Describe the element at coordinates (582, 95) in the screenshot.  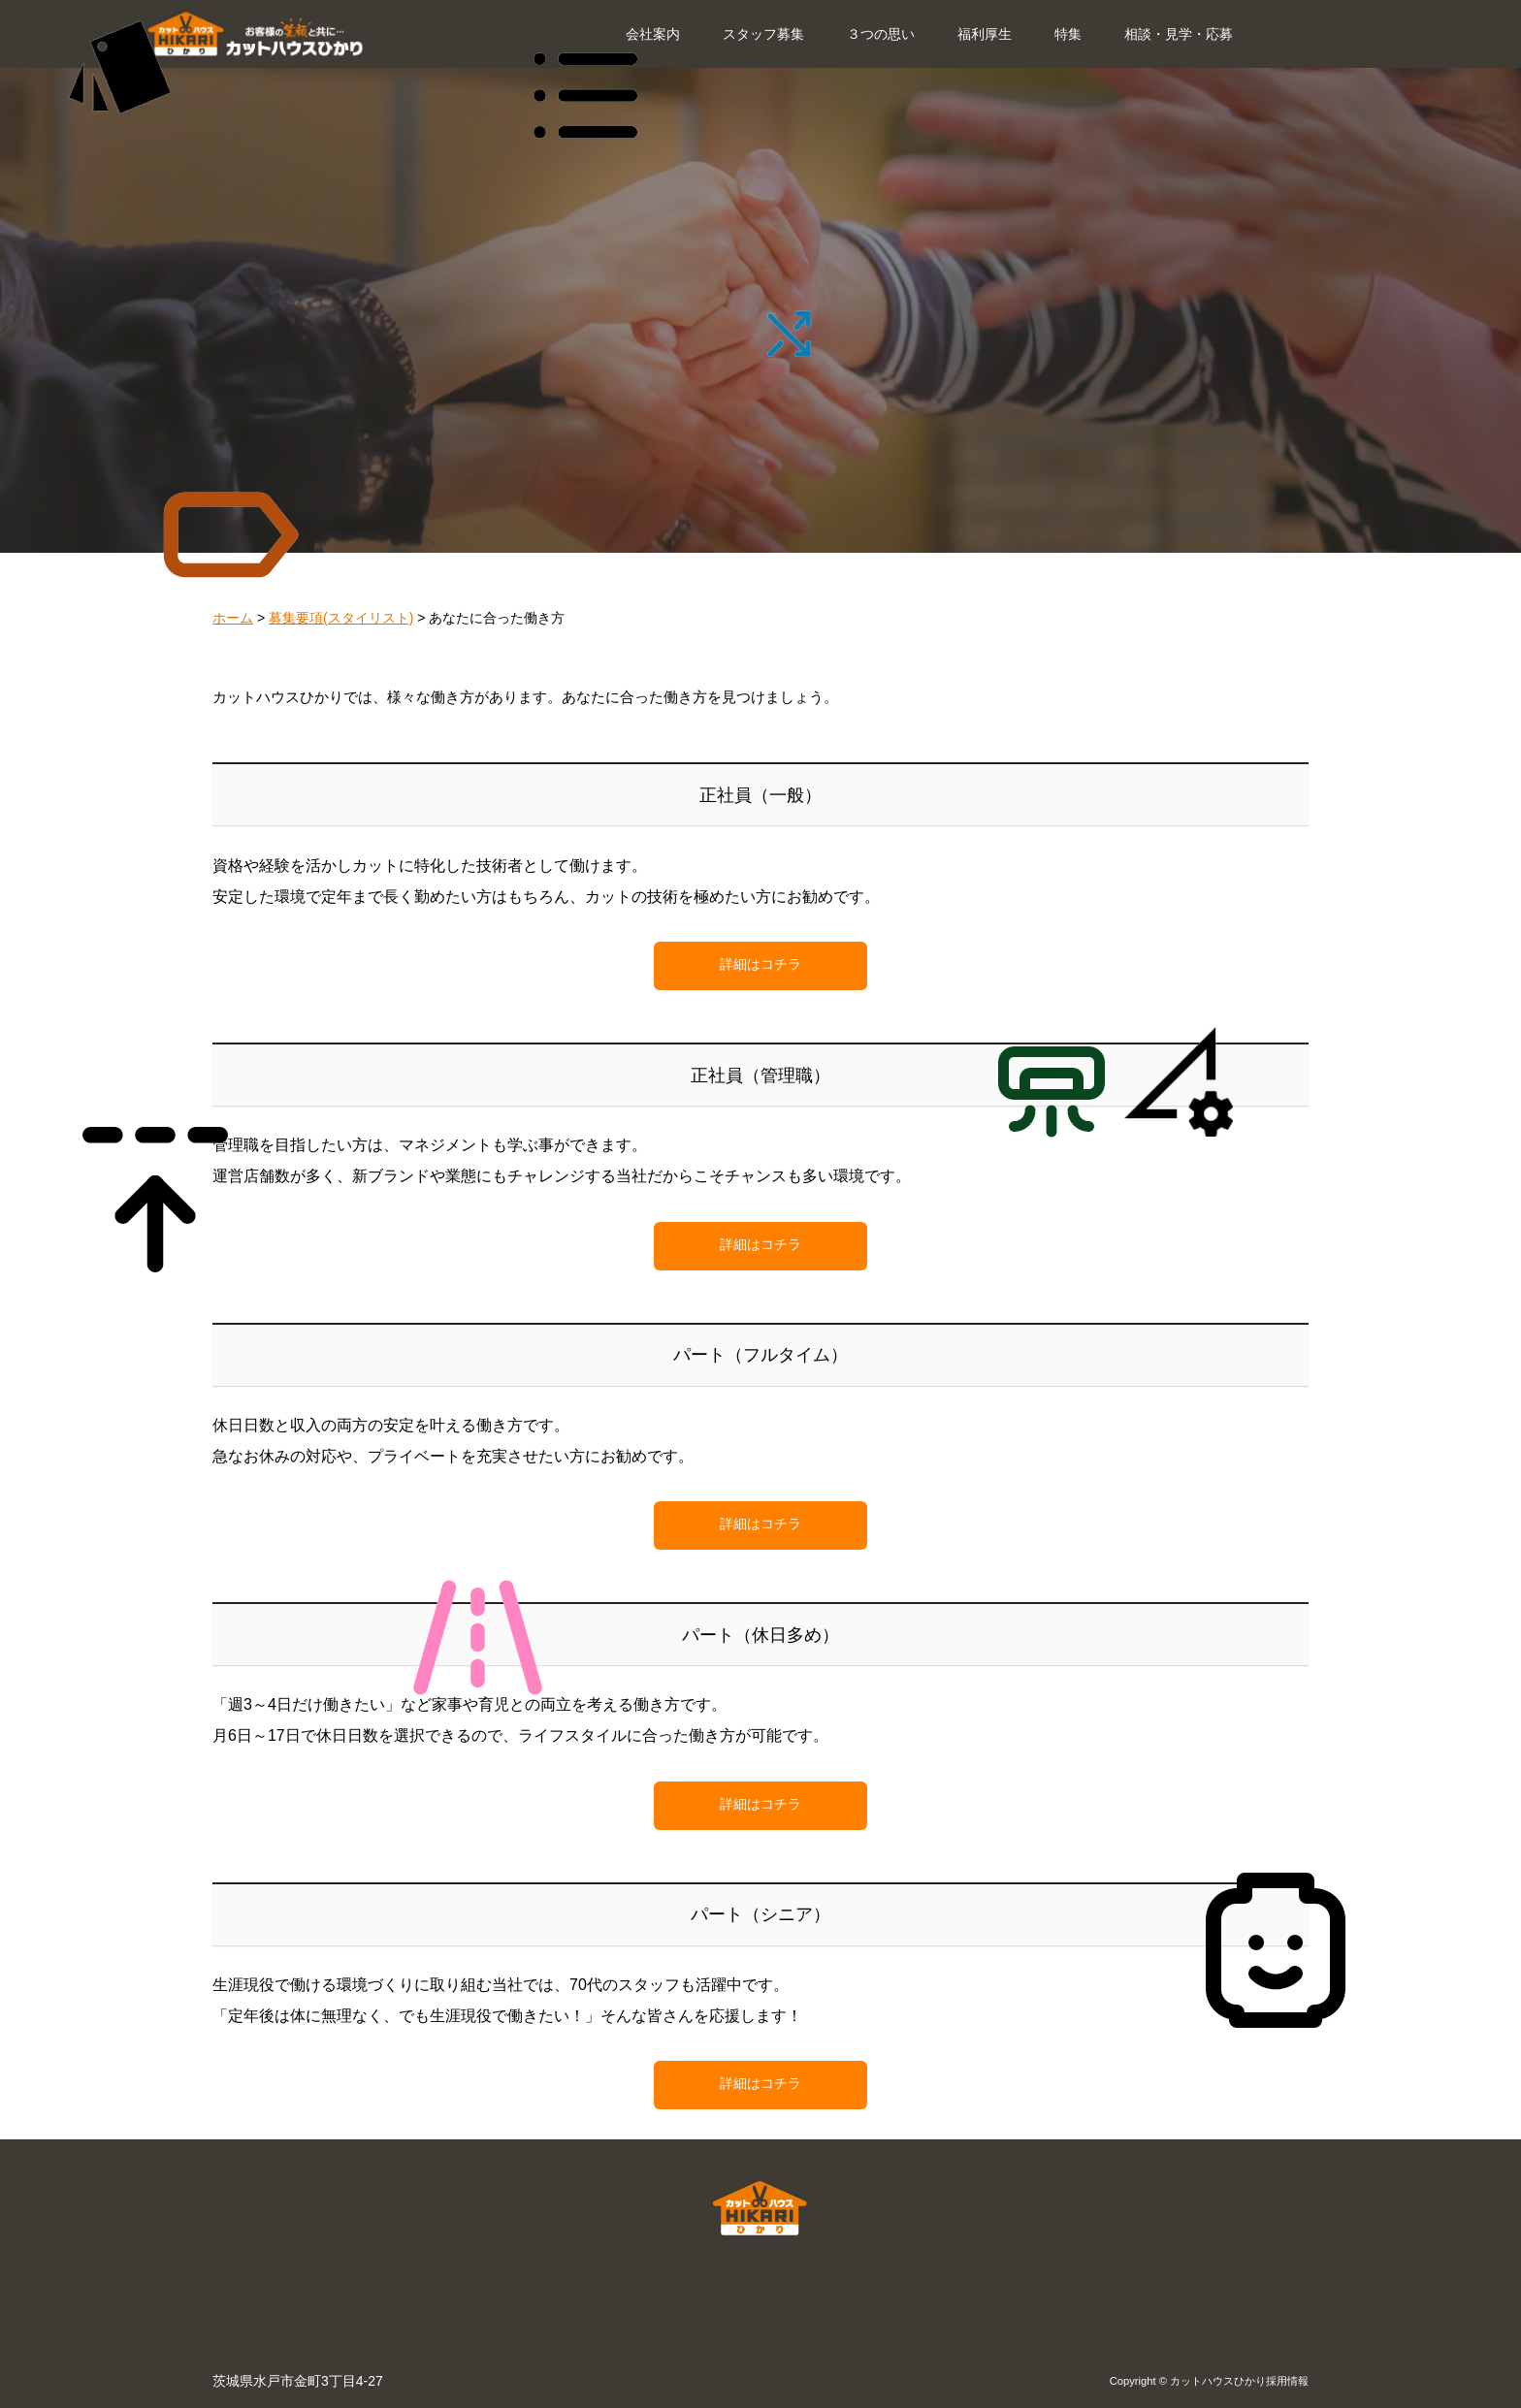
I see `view items in list format` at that location.